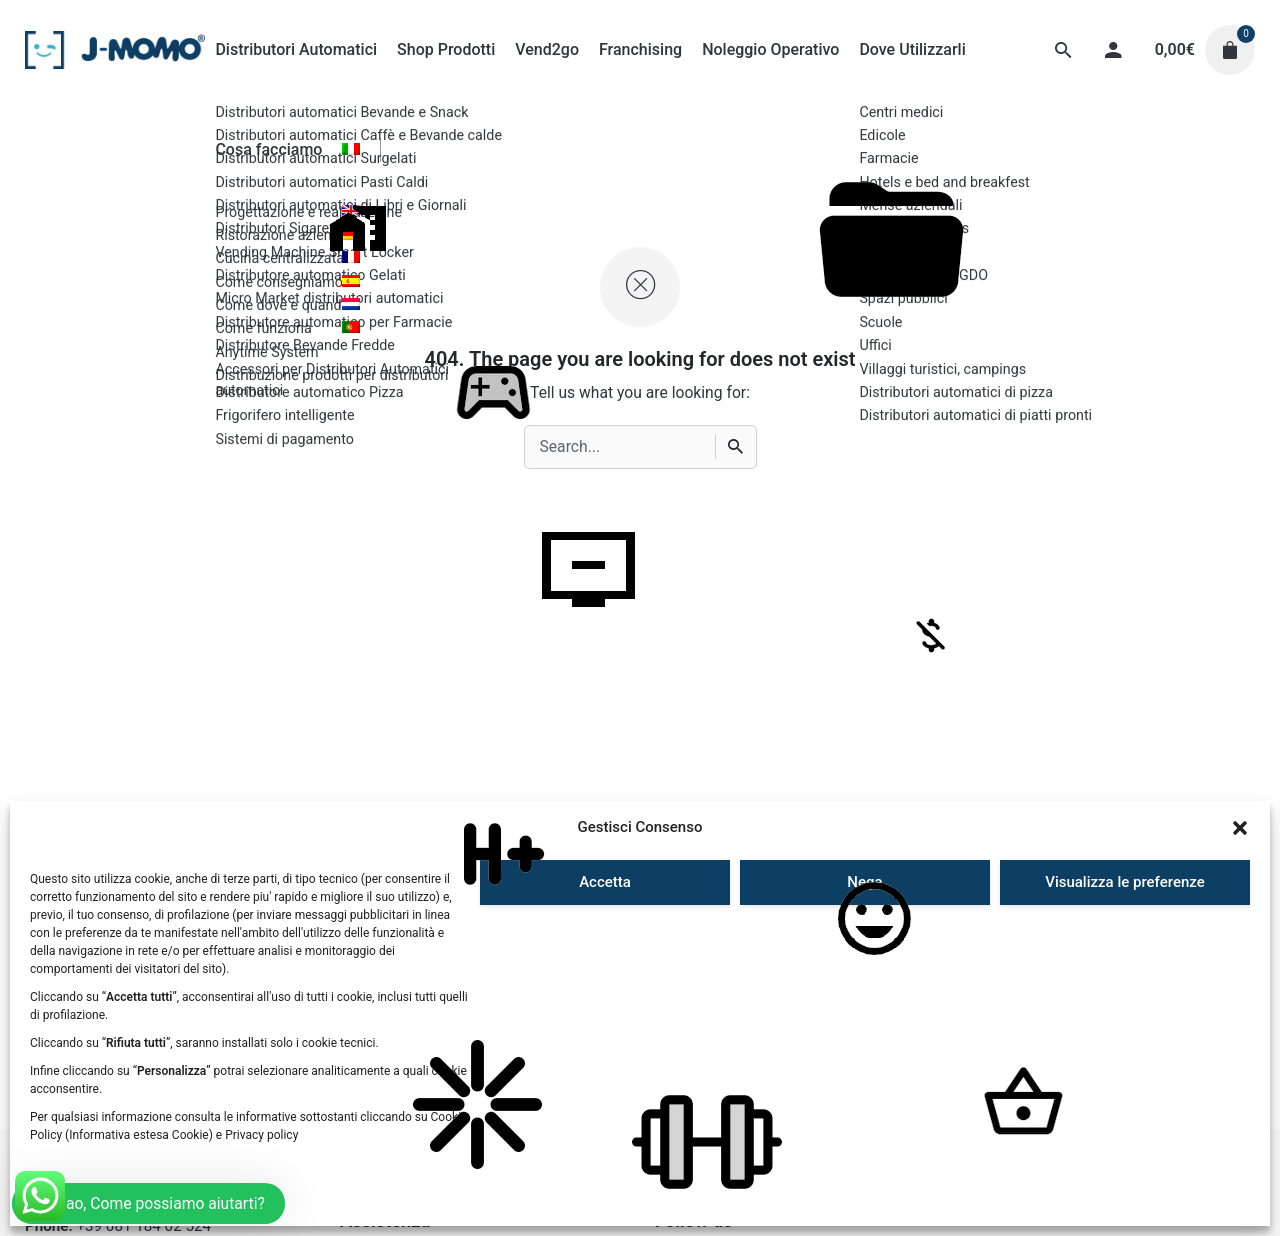 The width and height of the screenshot is (1280, 1236). Describe the element at coordinates (874, 918) in the screenshot. I see `tag people in a photo` at that location.